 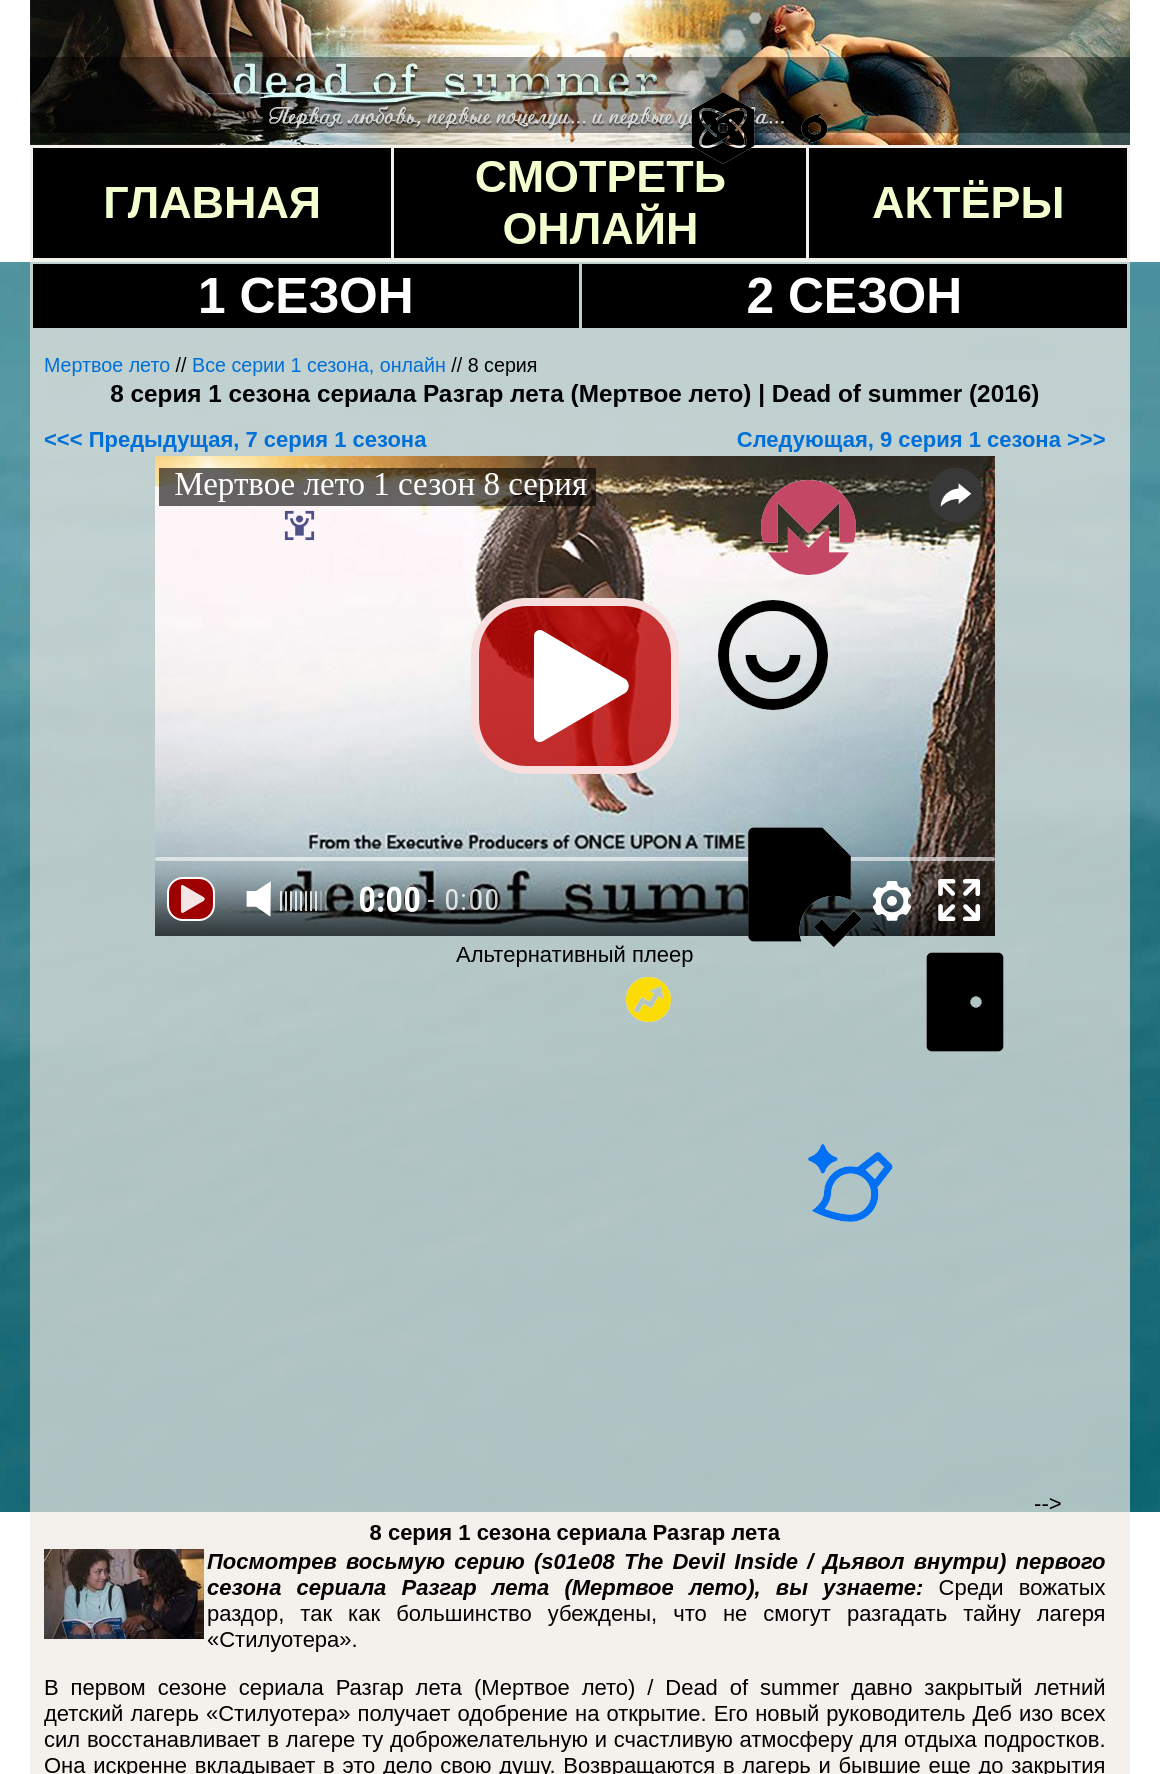 I want to click on indicates typhoon or hurricane weather alert, so click(x=814, y=128).